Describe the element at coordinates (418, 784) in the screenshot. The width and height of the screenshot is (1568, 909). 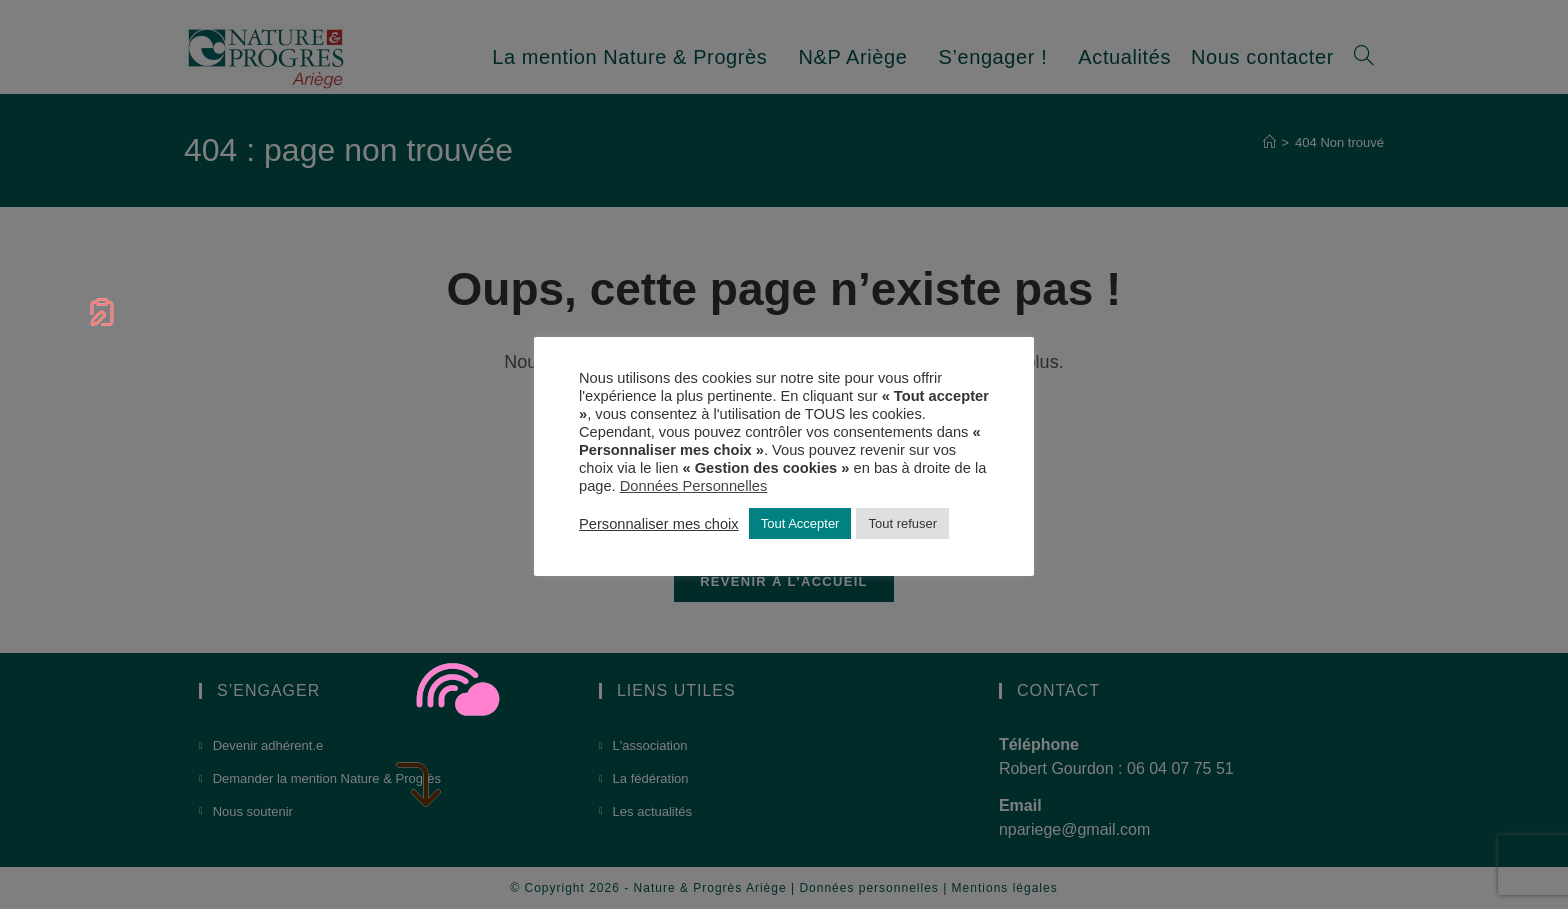
I see `navigate right then down` at that location.